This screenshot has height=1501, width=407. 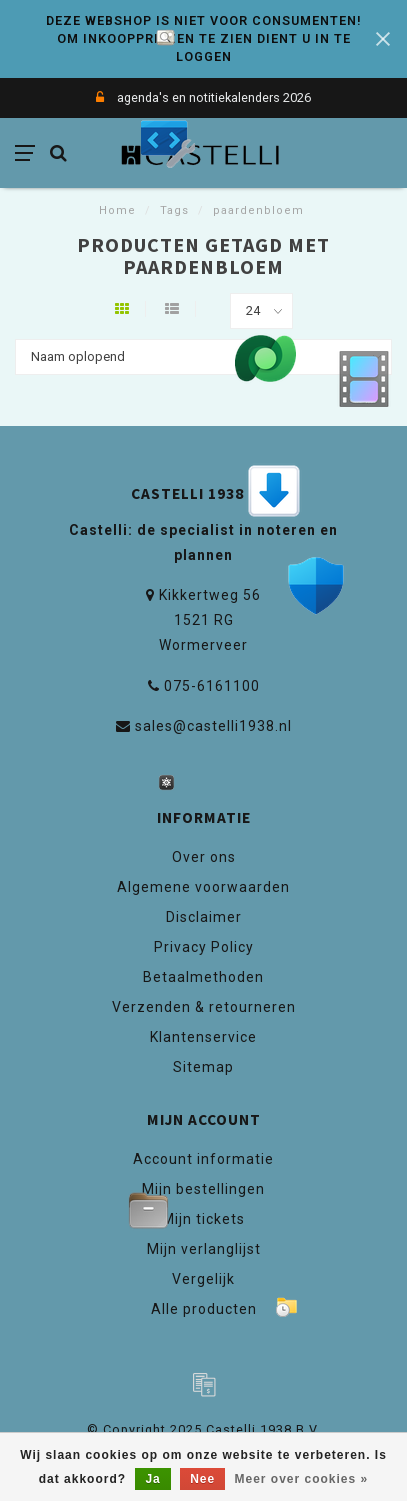 I want to click on open remote tools application, so click(x=168, y=142).